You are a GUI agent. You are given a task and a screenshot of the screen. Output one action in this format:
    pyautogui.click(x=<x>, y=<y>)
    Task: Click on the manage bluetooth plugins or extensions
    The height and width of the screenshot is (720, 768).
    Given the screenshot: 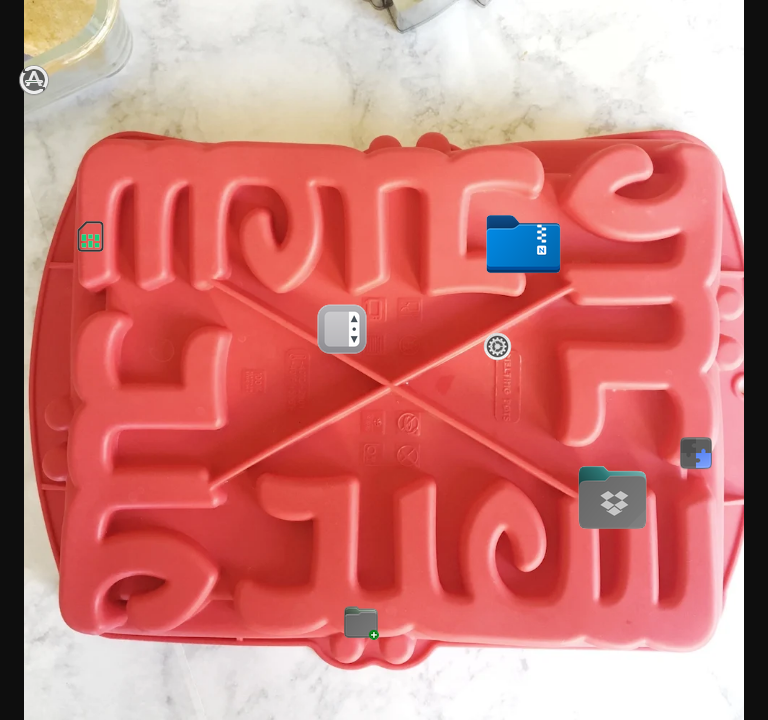 What is the action you would take?
    pyautogui.click(x=696, y=453)
    